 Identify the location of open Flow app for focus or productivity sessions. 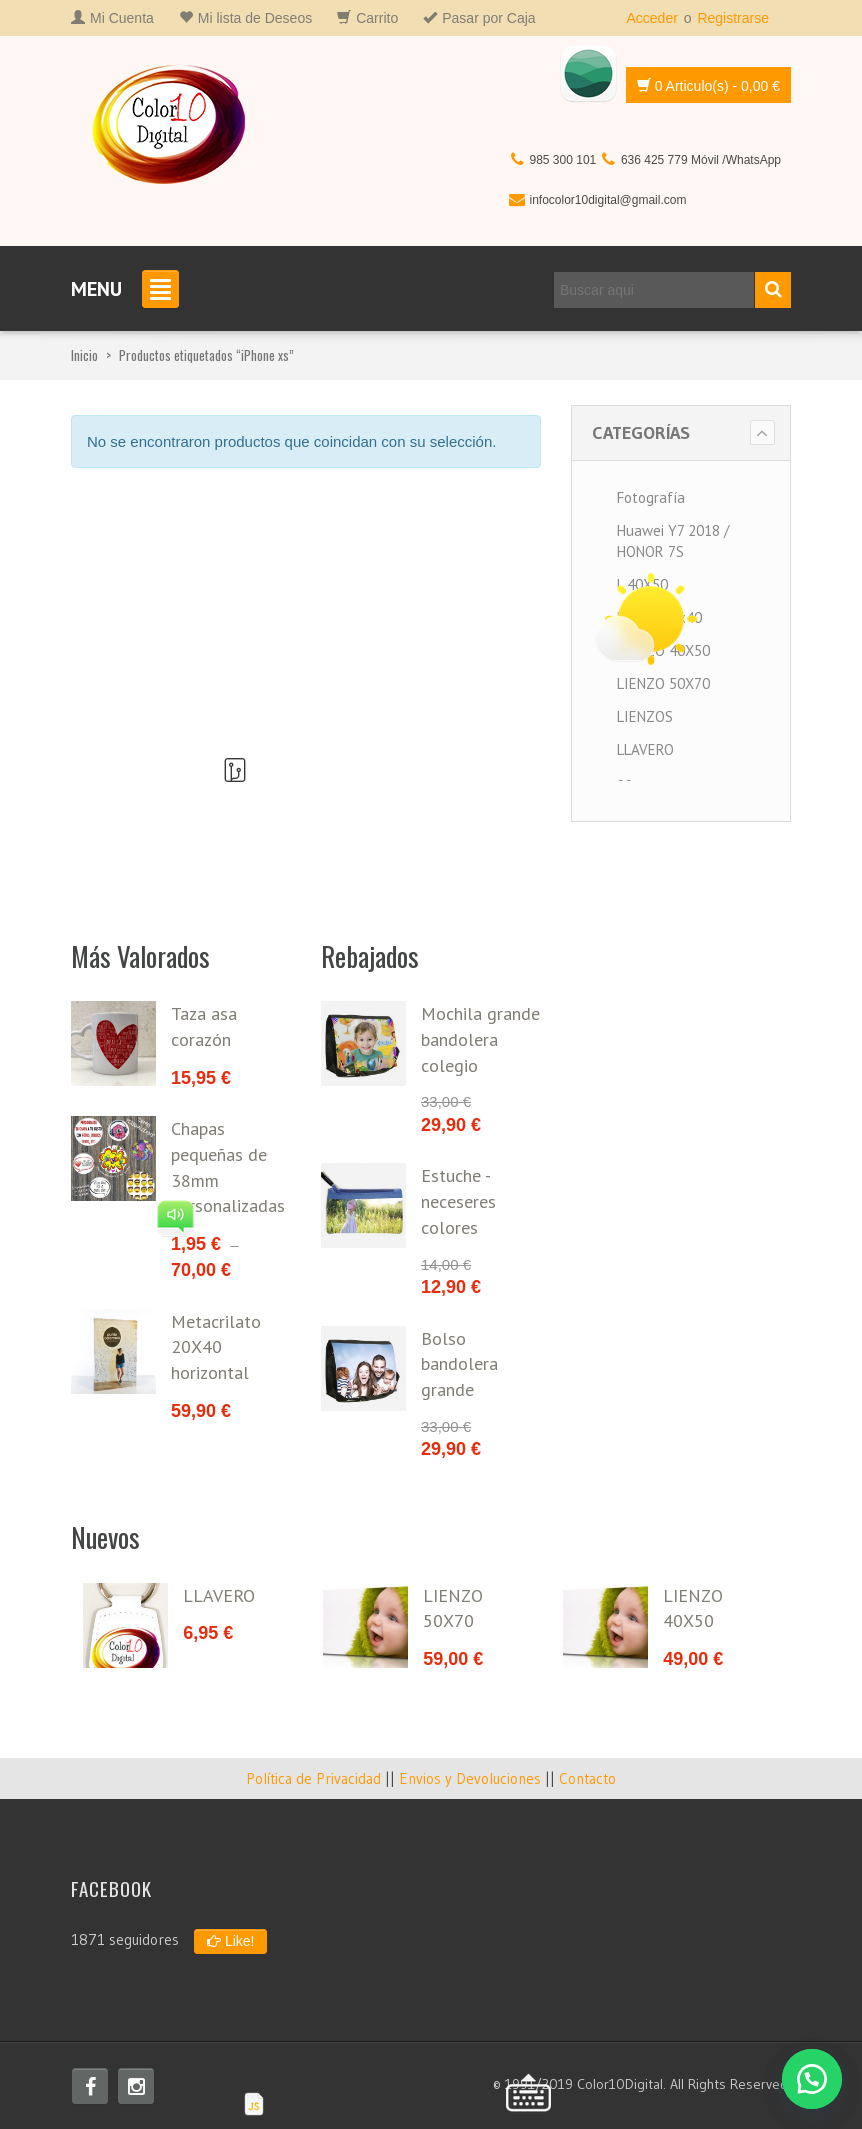
(588, 73).